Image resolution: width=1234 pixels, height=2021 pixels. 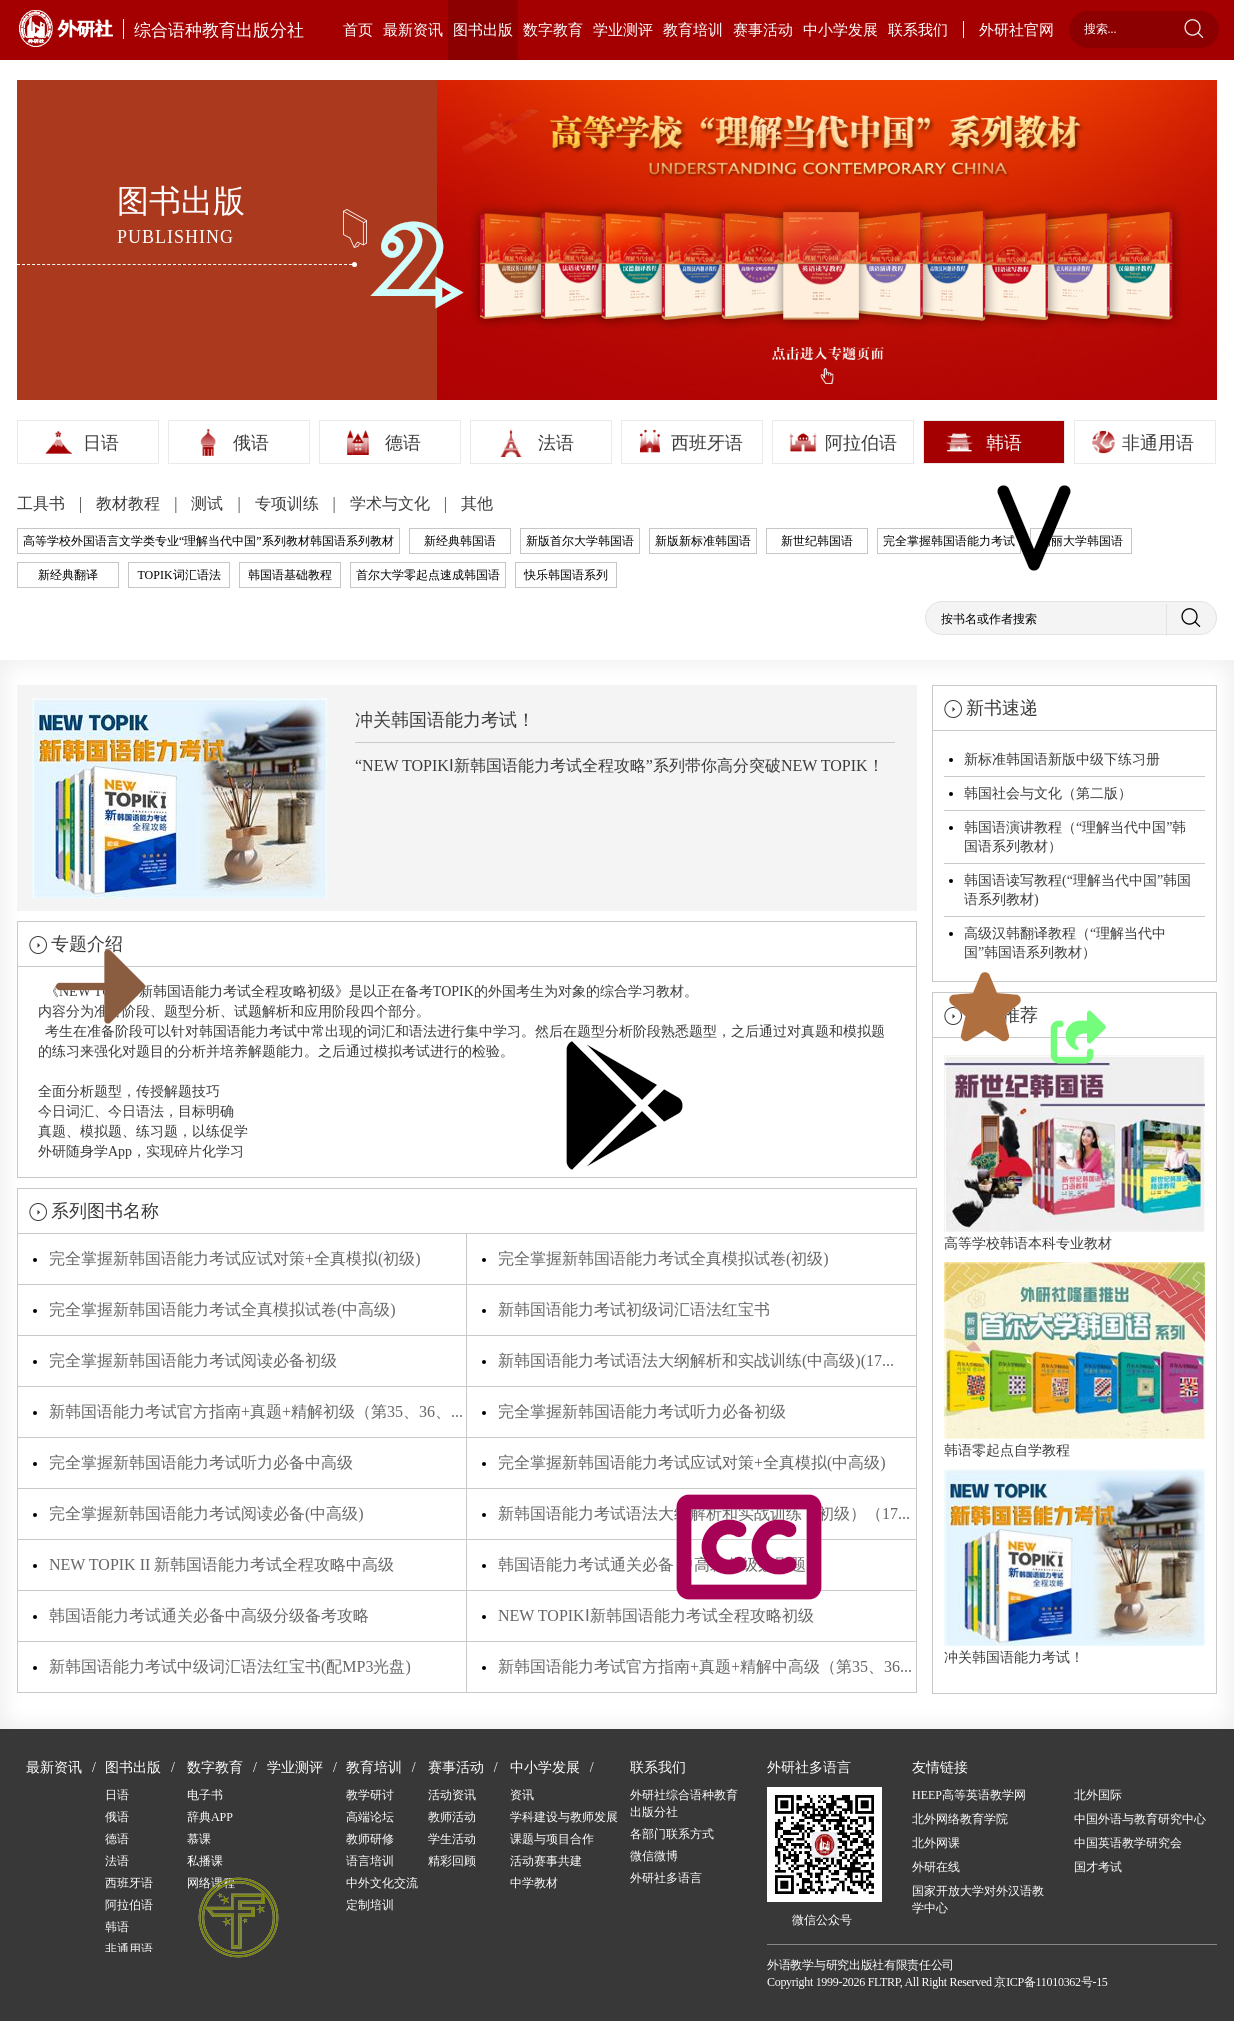 What do you see at coordinates (417, 265) in the screenshot?
I see `draft2digital publishing platform logo` at bounding box center [417, 265].